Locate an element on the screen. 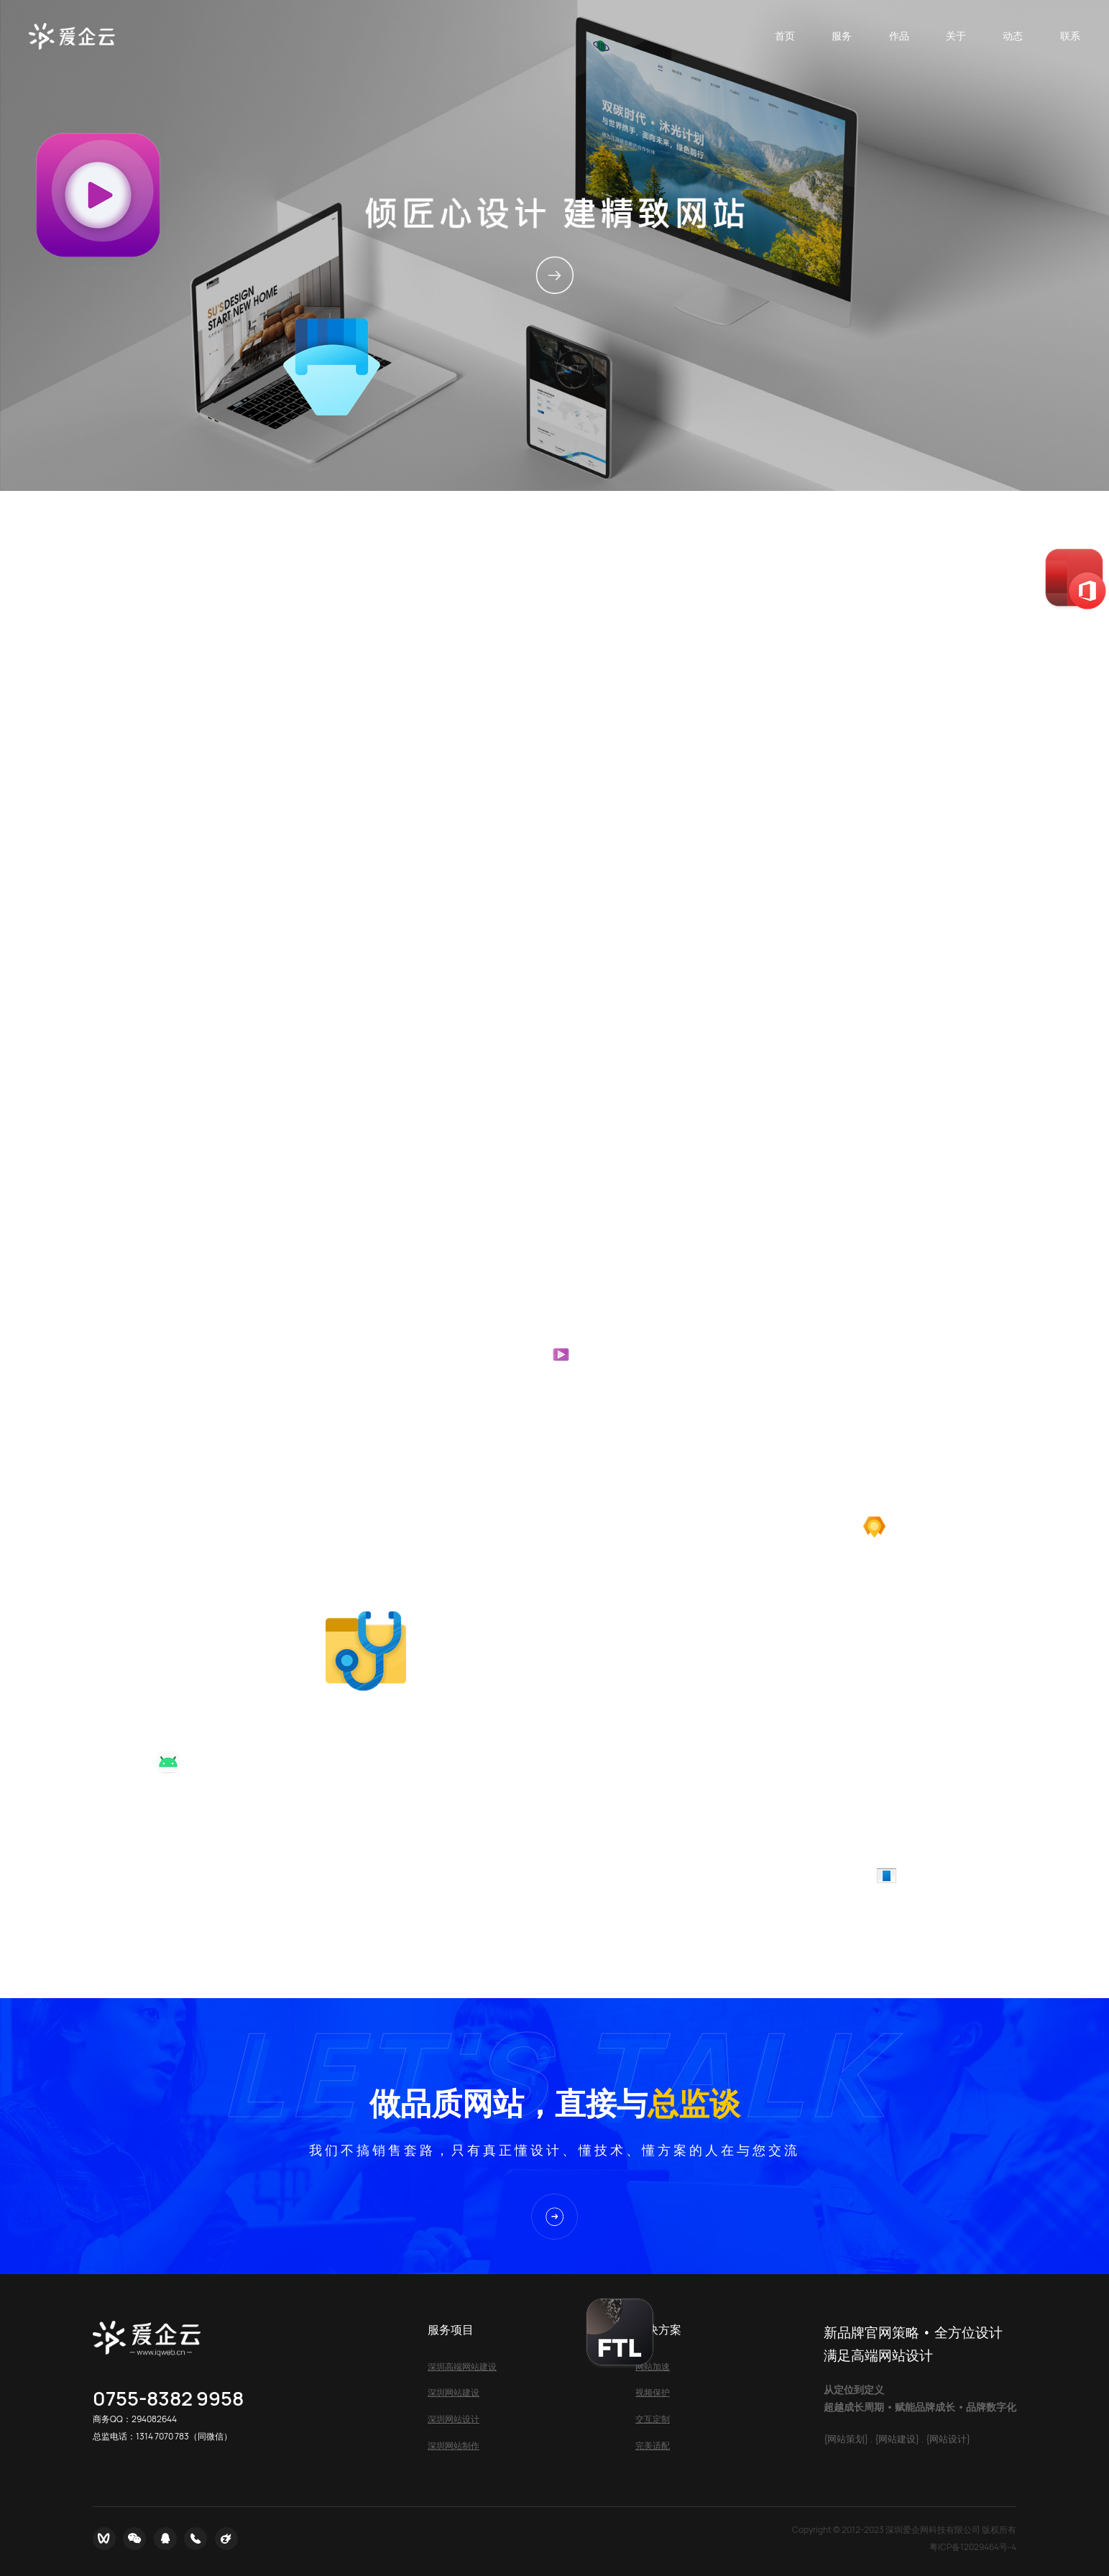 The width and height of the screenshot is (1109, 2576). open field service management app is located at coordinates (874, 1526).